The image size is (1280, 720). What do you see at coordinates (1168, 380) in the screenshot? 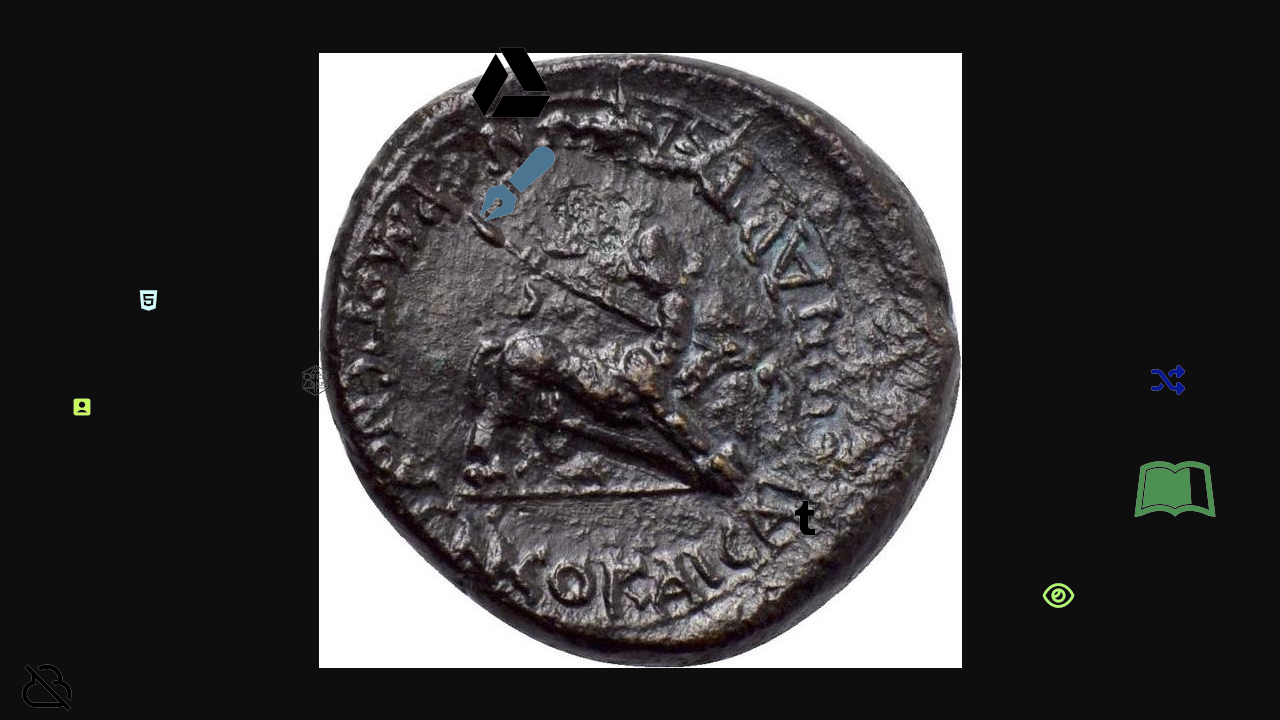
I see `shuffle or randomize content` at bounding box center [1168, 380].